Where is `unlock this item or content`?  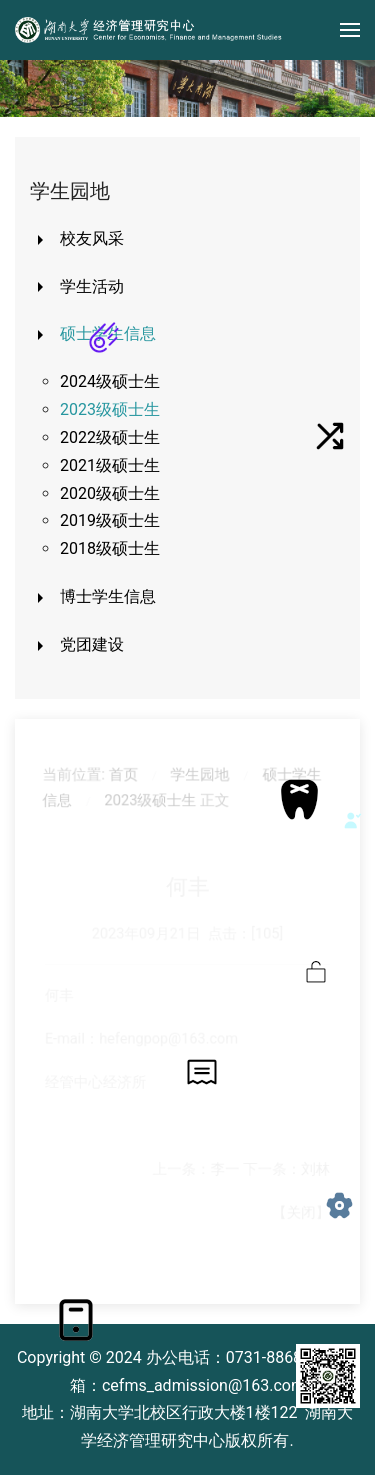
unlock this item or content is located at coordinates (316, 973).